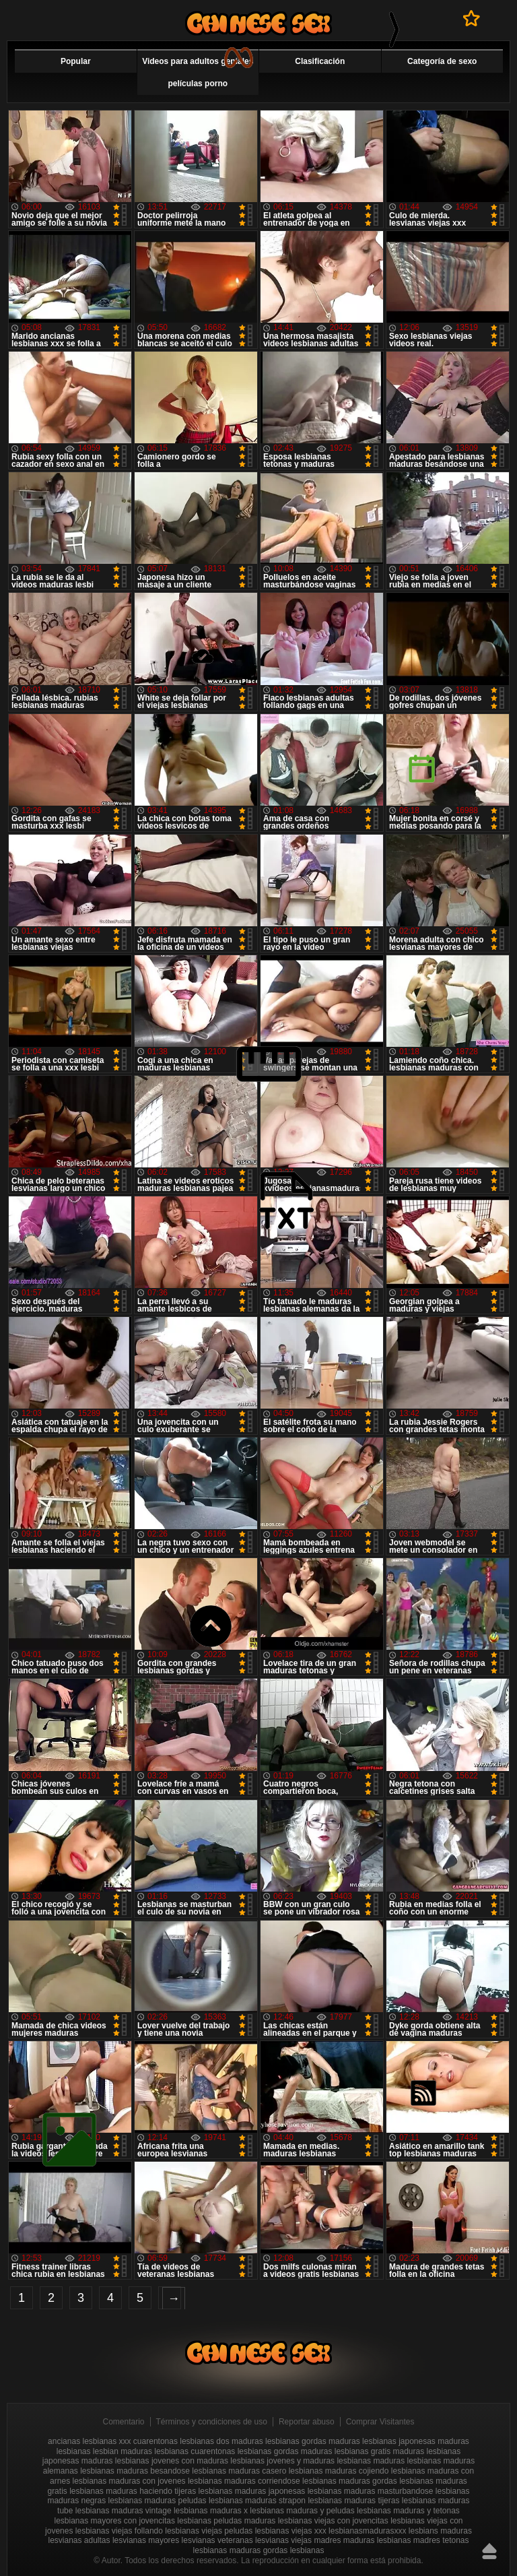 This screenshot has width=517, height=2576. What do you see at coordinates (211, 1626) in the screenshot?
I see `scroll to top of page` at bounding box center [211, 1626].